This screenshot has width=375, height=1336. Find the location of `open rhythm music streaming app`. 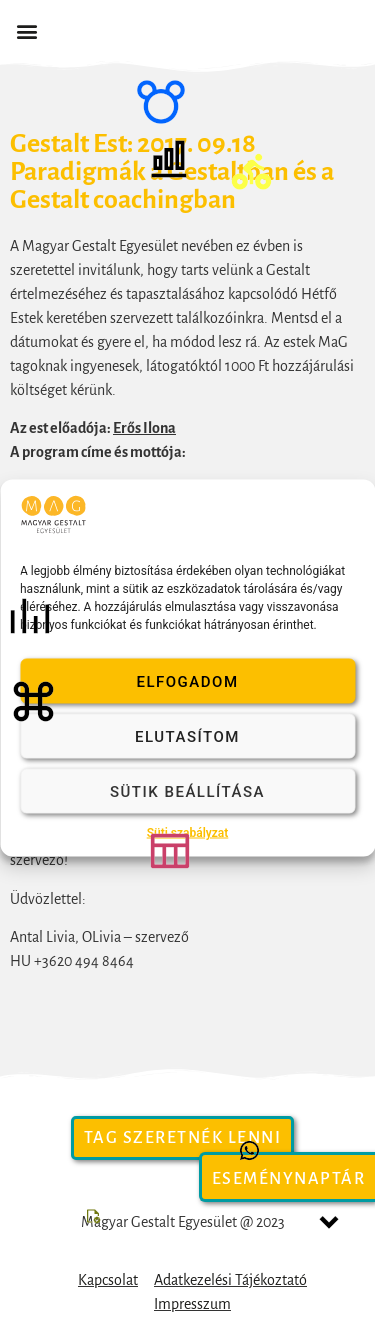

open rhythm music streaming app is located at coordinates (30, 616).